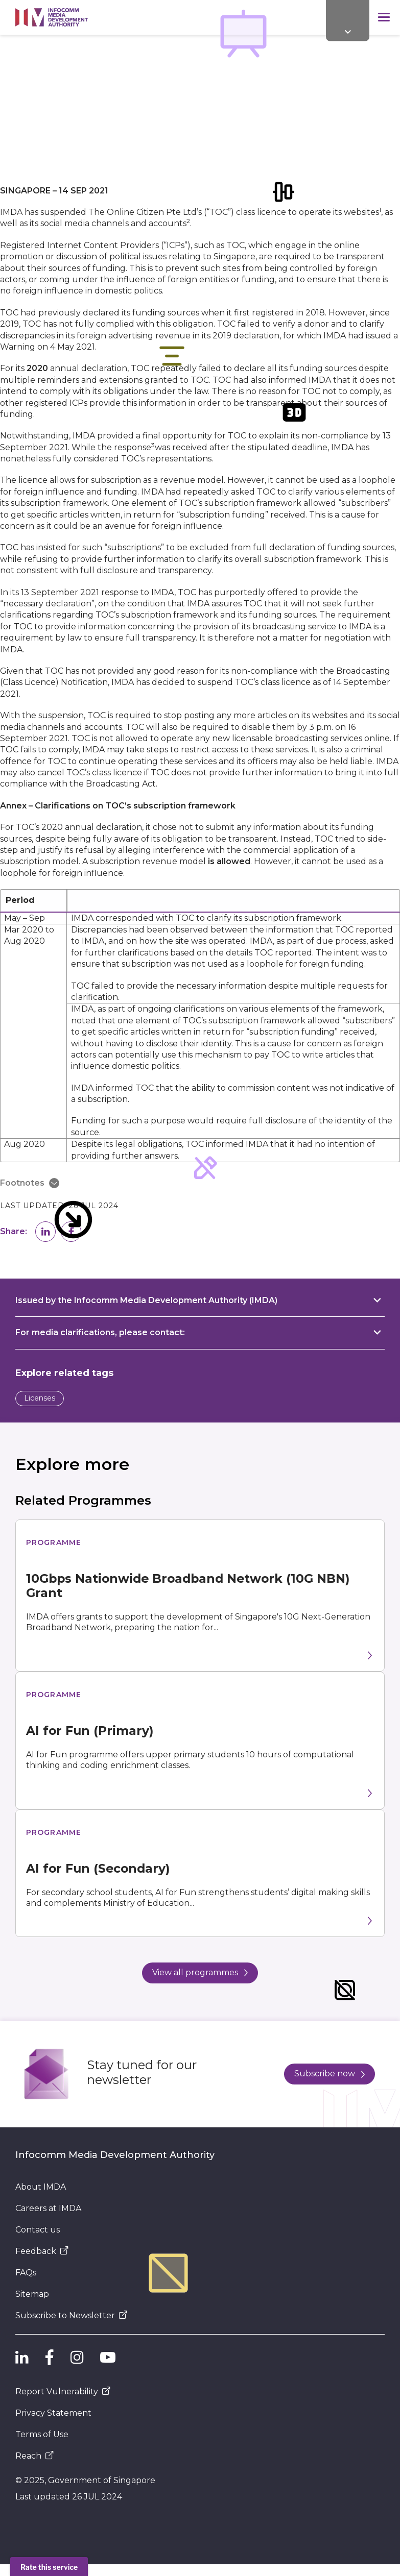 This screenshot has height=2576, width=400. I want to click on indicates 3D content or viewing mode, so click(294, 412).